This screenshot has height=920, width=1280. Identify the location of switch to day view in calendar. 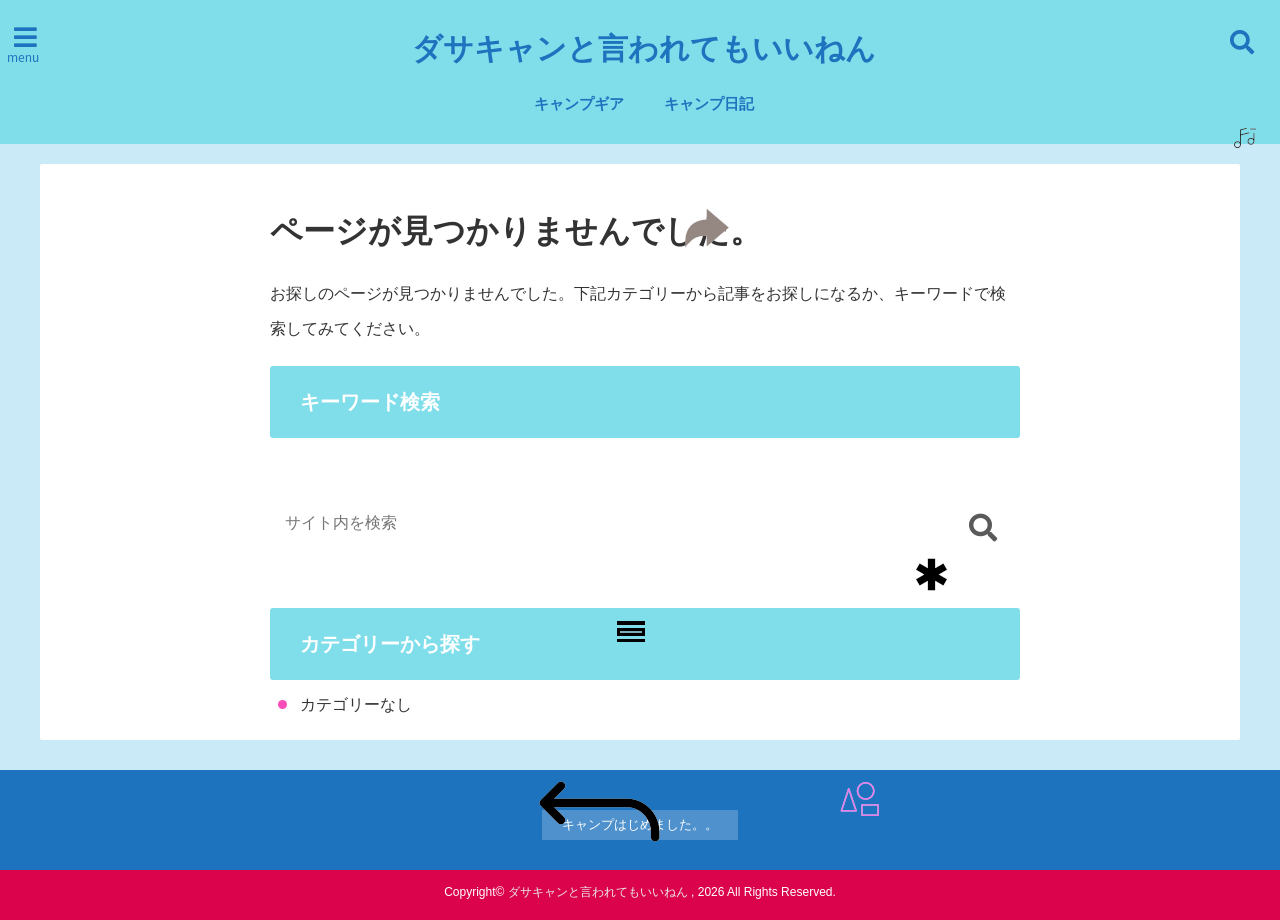
(631, 631).